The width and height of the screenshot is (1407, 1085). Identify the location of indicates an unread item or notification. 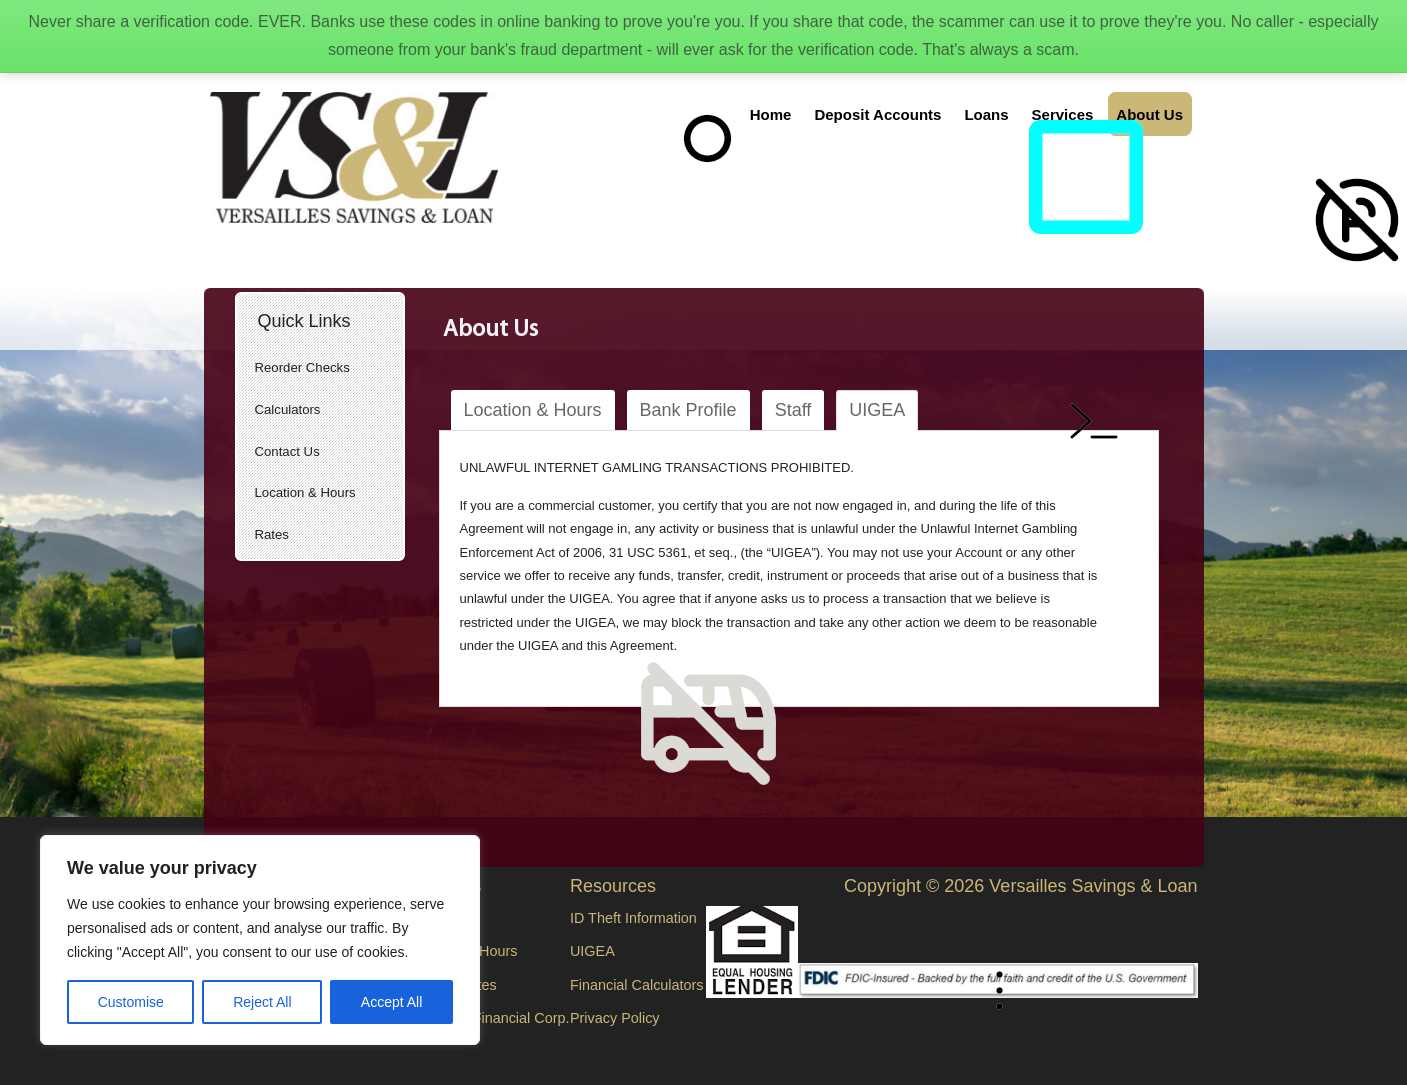
(707, 138).